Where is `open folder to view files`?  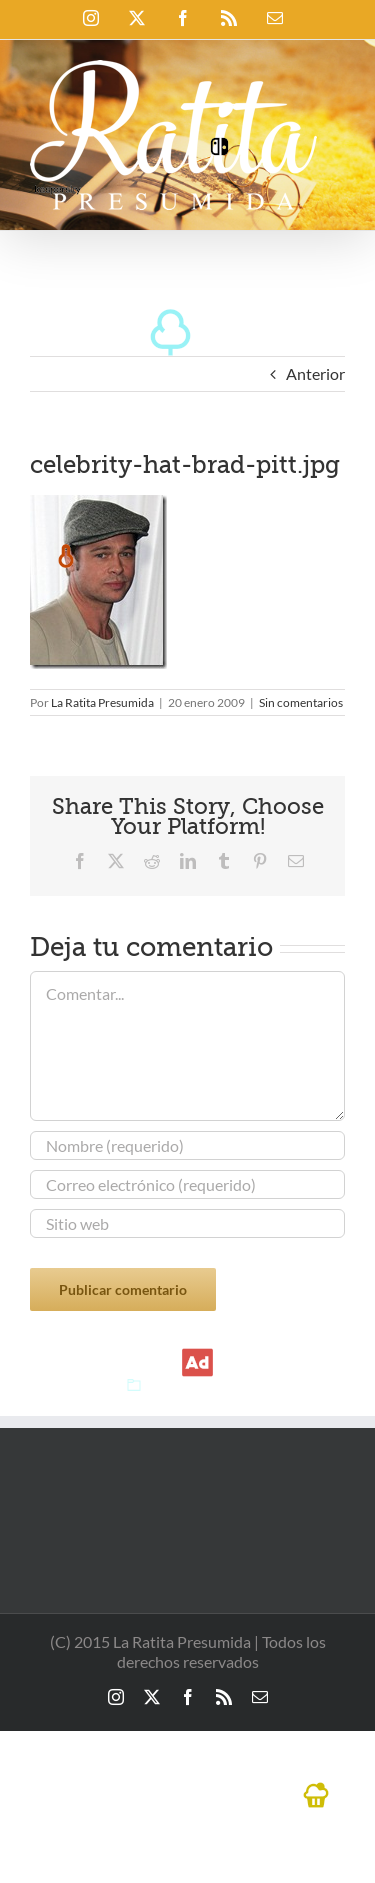
open folder to view files is located at coordinates (134, 1385).